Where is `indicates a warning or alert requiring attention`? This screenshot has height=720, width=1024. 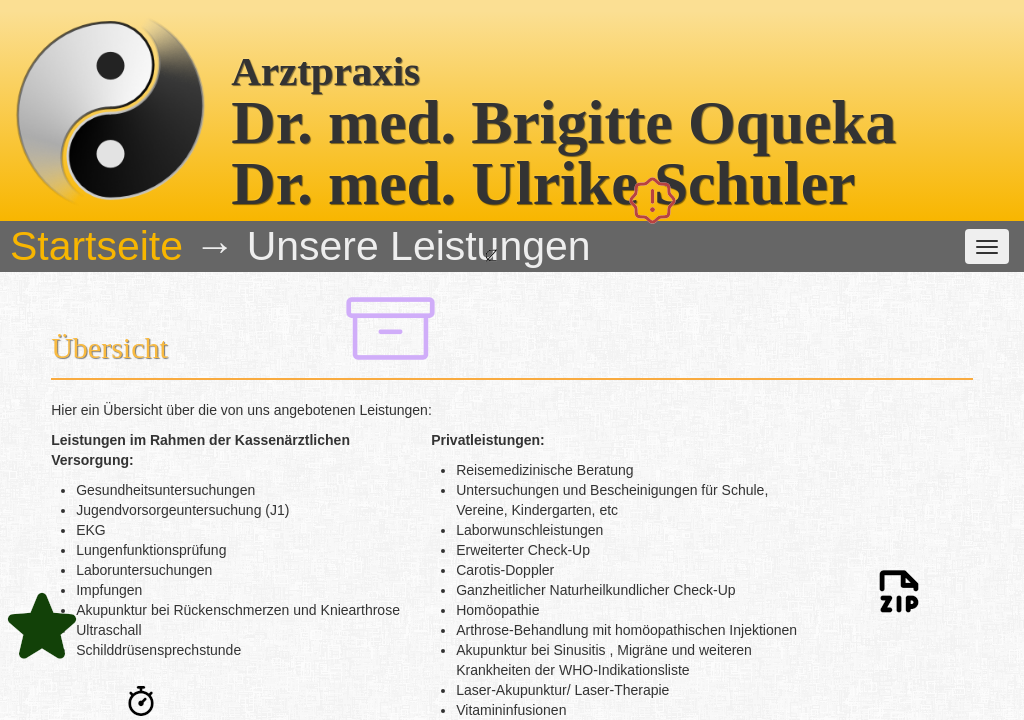
indicates a warning or alert requiring attention is located at coordinates (652, 200).